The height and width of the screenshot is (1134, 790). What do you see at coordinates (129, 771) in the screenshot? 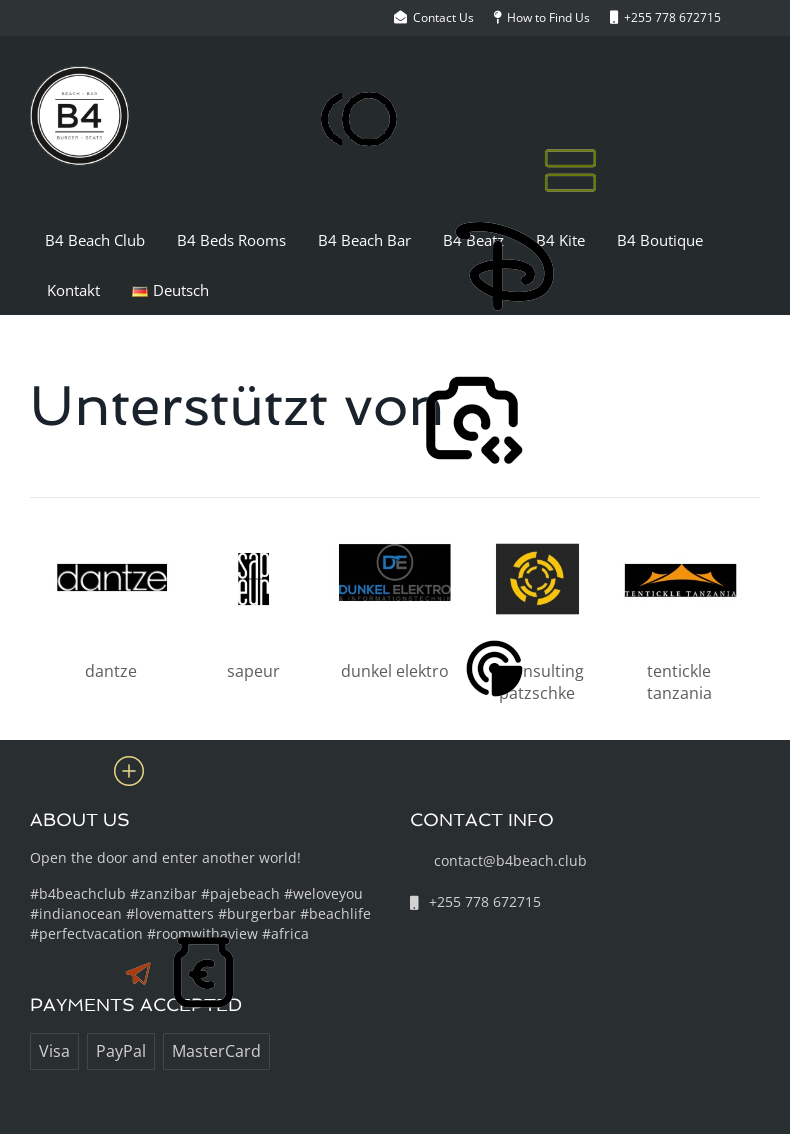
I see `add a new item` at bounding box center [129, 771].